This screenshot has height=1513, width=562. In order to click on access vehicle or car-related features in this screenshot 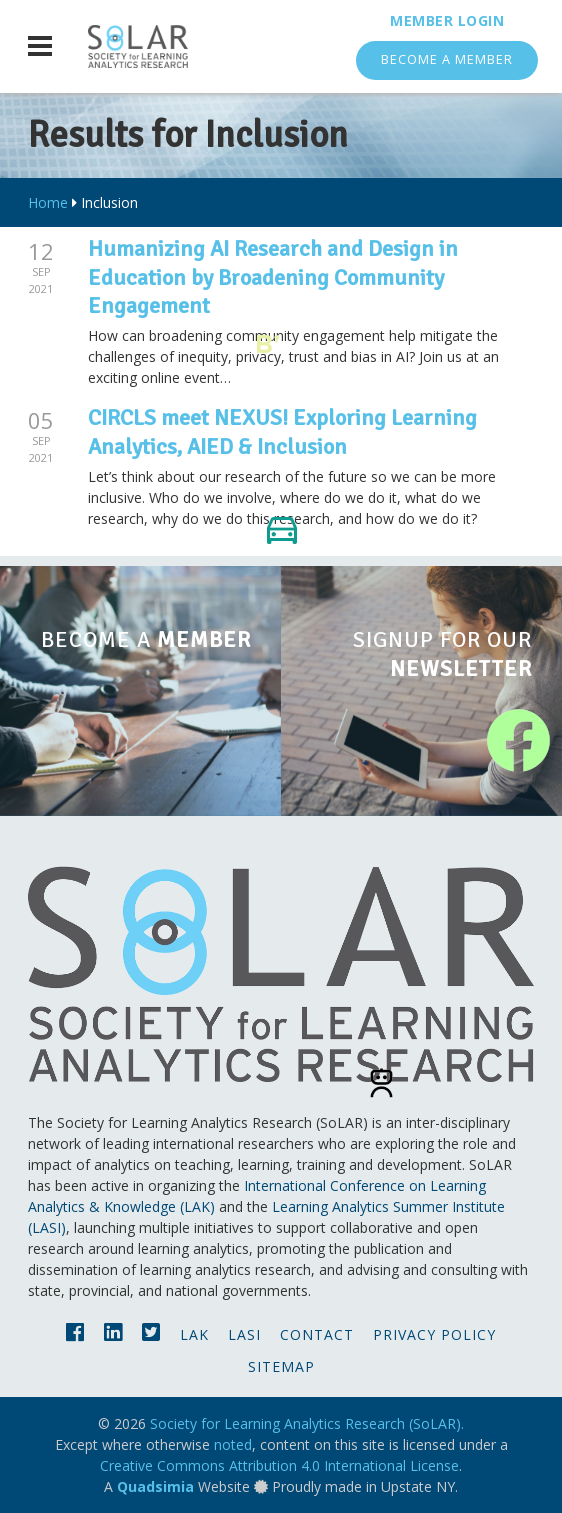, I will do `click(282, 529)`.